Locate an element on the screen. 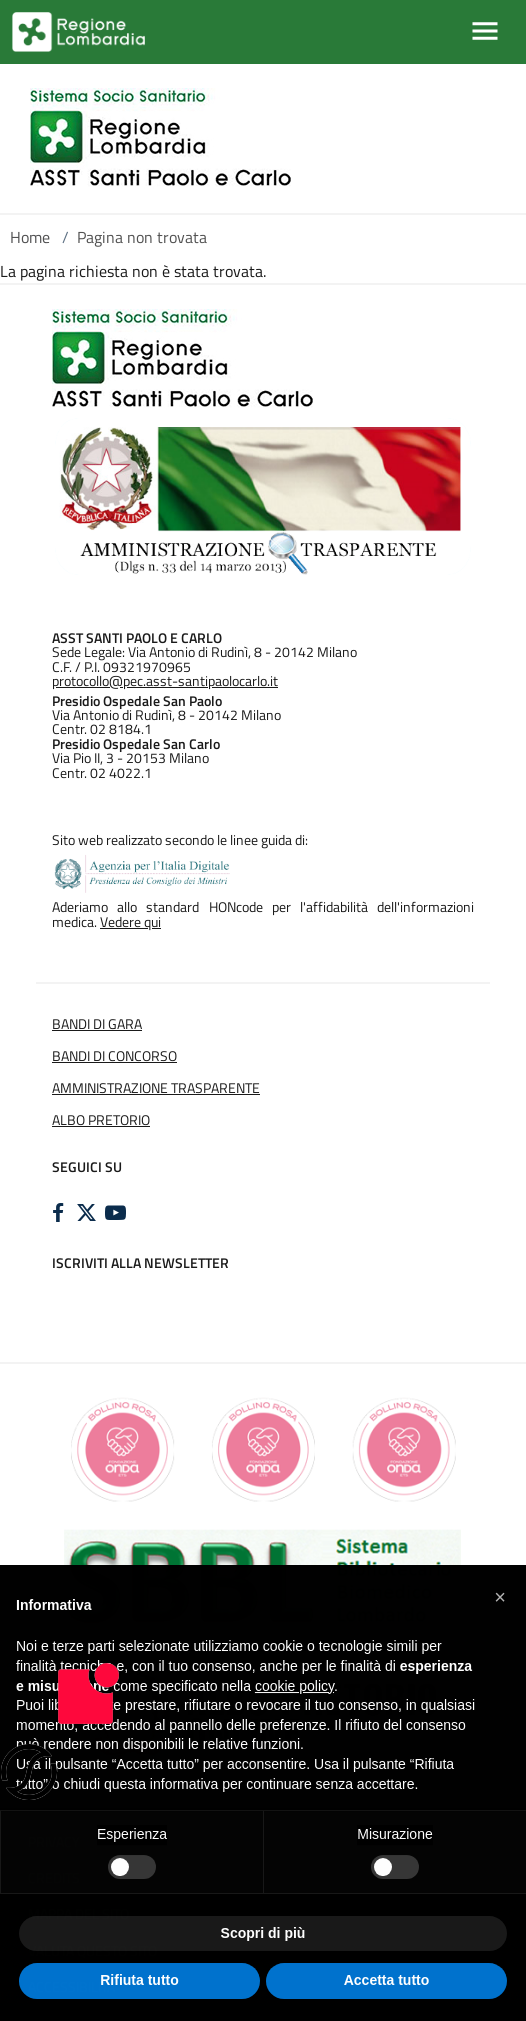 This screenshot has width=526, height=2021. open the OneStream app is located at coordinates (29, 1772).